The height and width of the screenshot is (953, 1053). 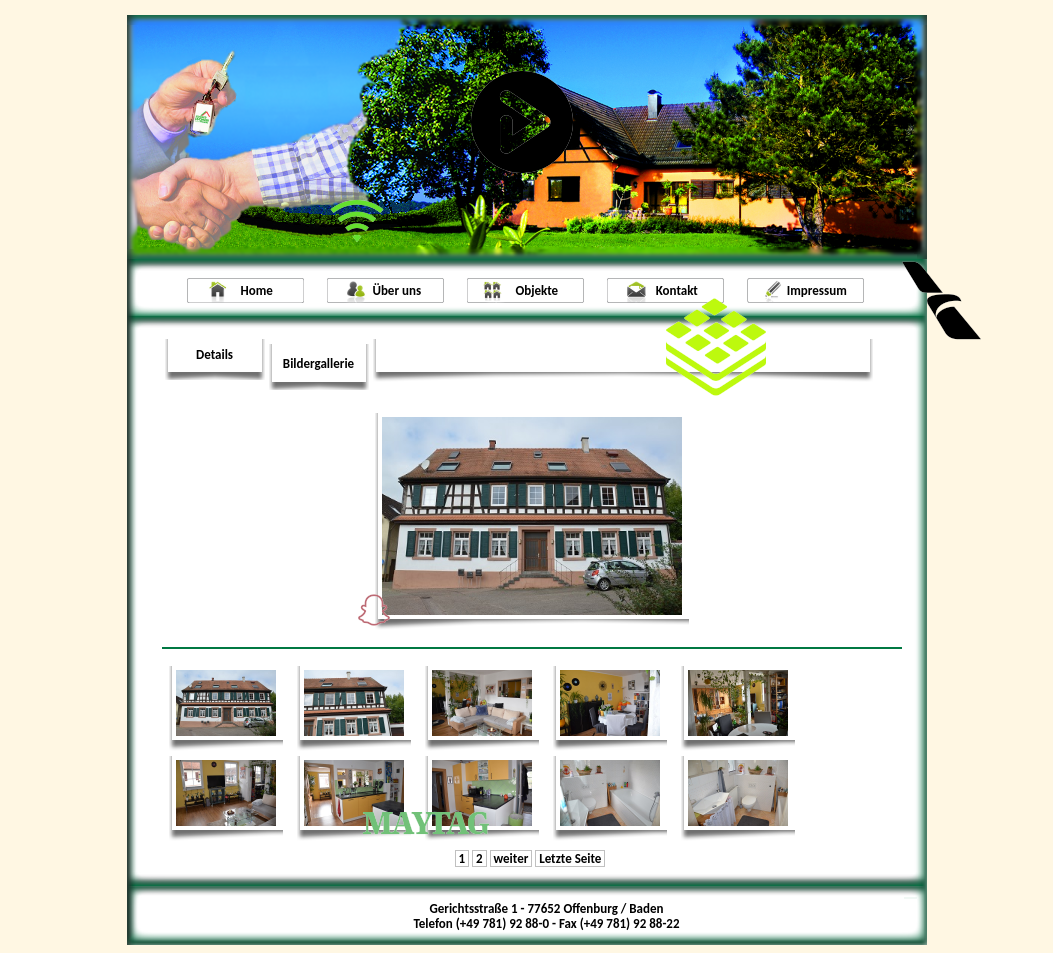 What do you see at coordinates (716, 347) in the screenshot?
I see `open torizon platform dashboard` at bounding box center [716, 347].